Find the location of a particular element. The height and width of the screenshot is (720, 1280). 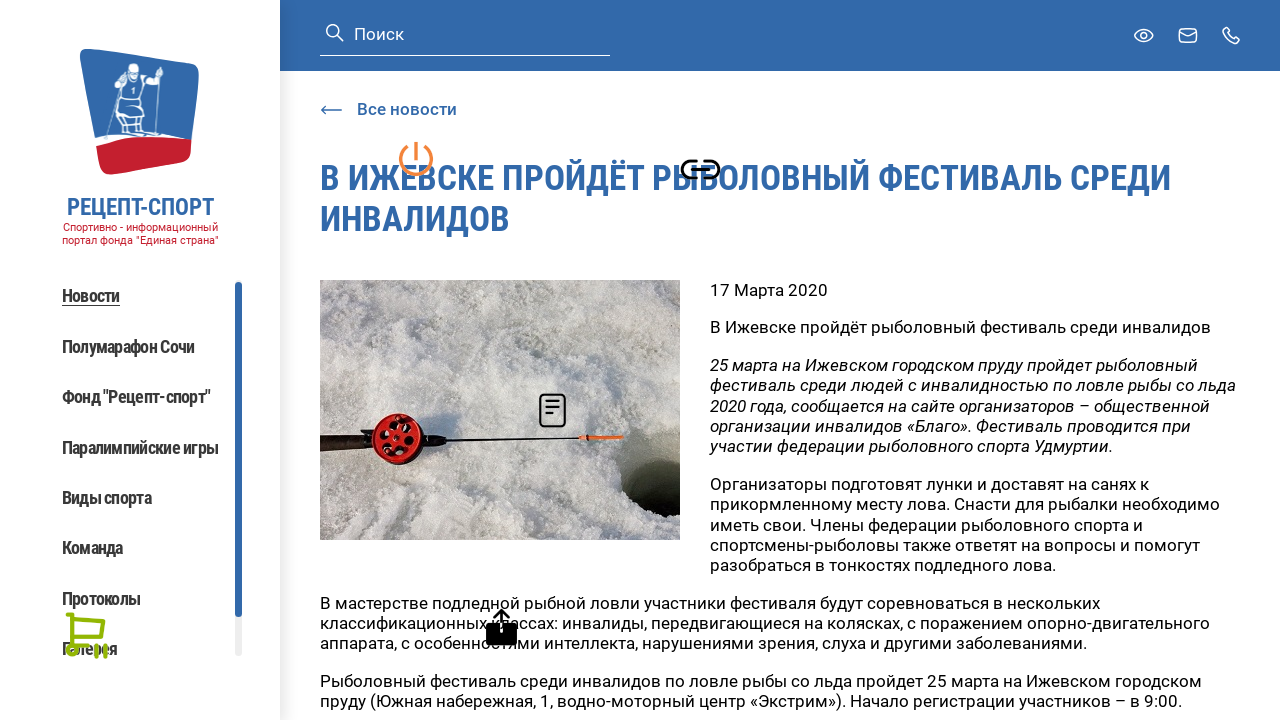

turn off or shut down the device is located at coordinates (416, 159).